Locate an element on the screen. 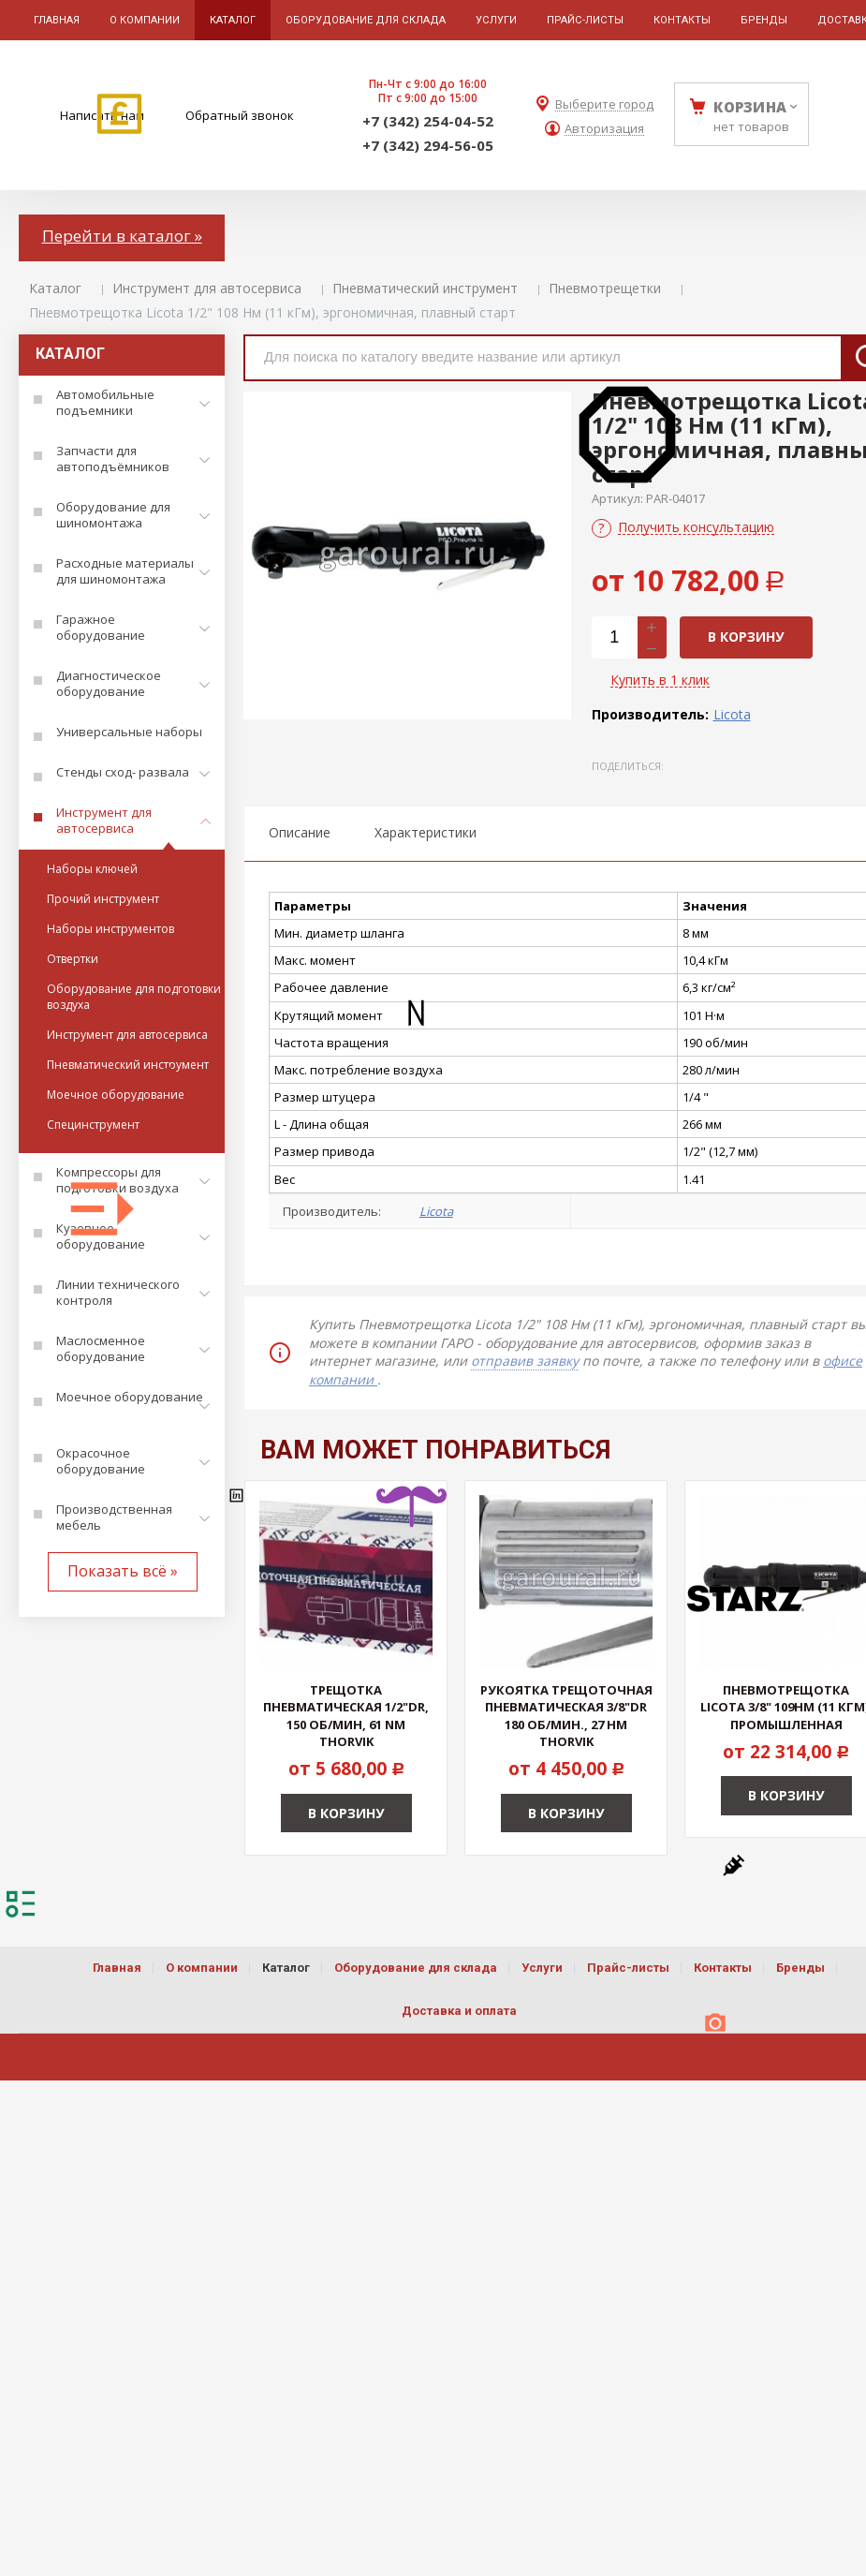 The height and width of the screenshot is (2576, 866). expand or unfold a navigation menu is located at coordinates (100, 1208).